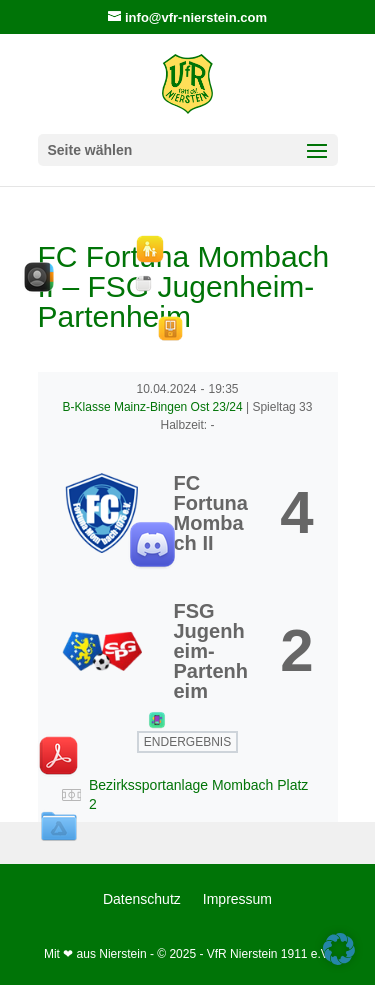 The height and width of the screenshot is (985, 375). What do you see at coordinates (58, 755) in the screenshot?
I see `open adobe acrobat reader` at bounding box center [58, 755].